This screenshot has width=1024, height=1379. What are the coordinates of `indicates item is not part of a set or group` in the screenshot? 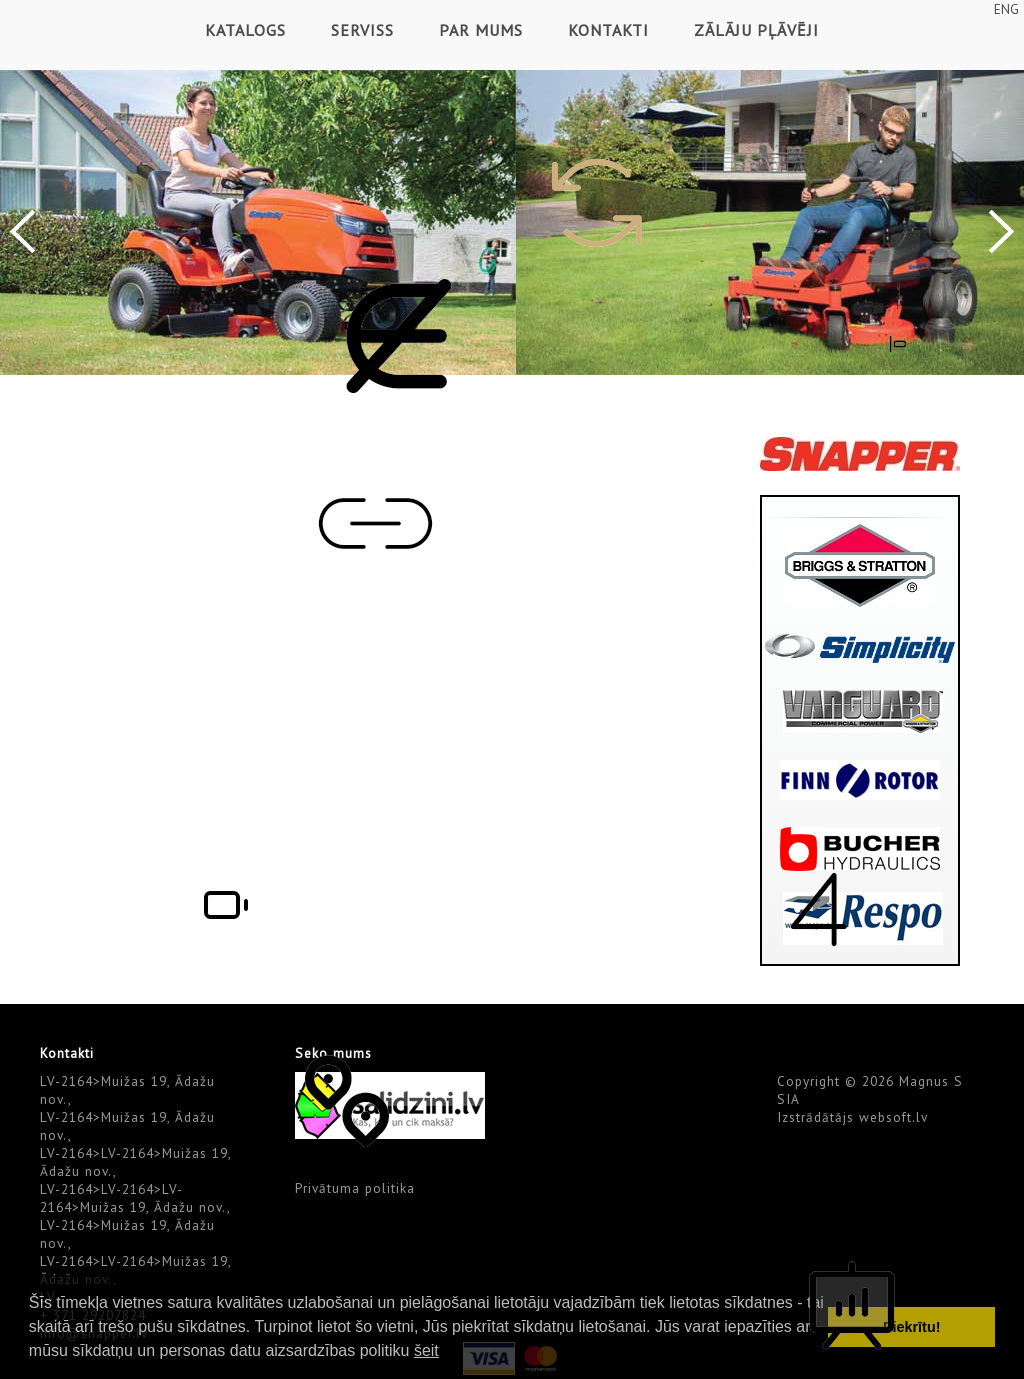 It's located at (399, 336).